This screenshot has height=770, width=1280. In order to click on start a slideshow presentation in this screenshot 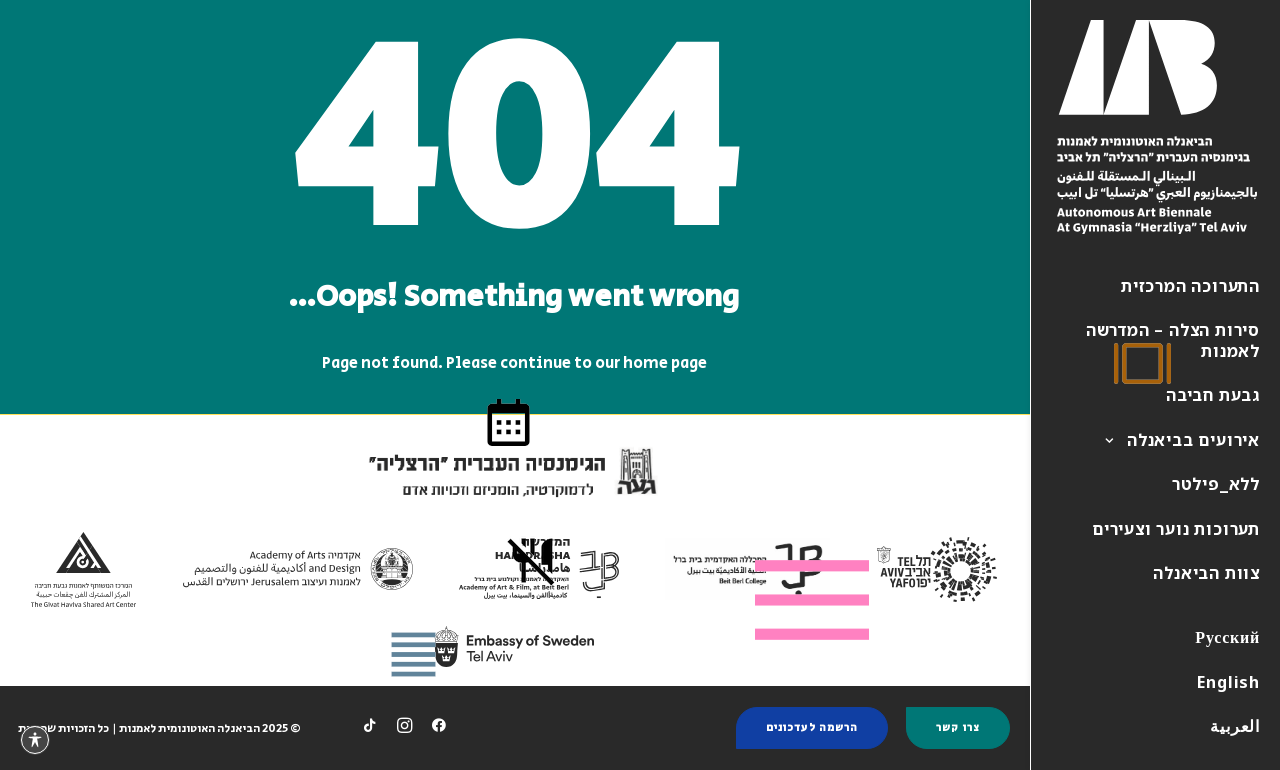, I will do `click(1142, 363)`.